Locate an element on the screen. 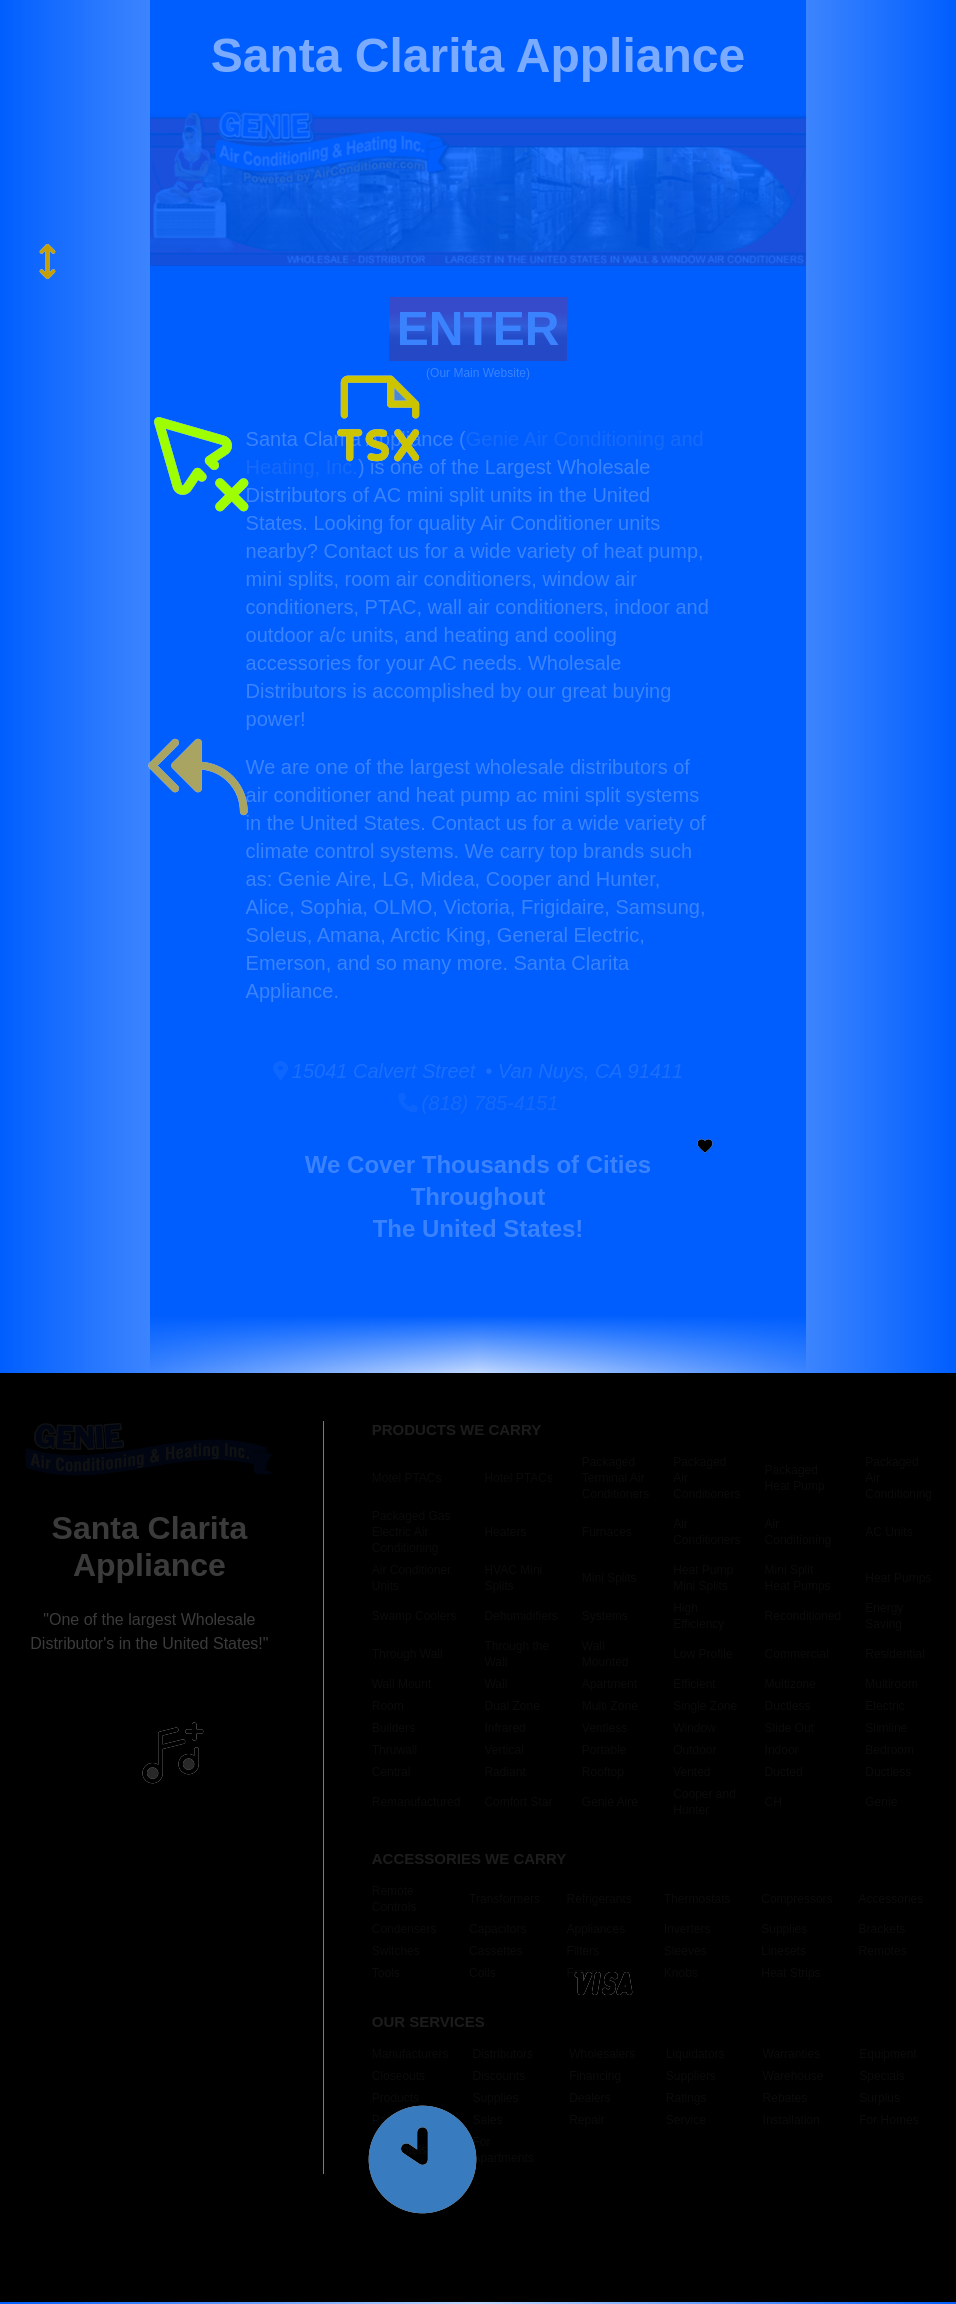  indicates visa card payment option is located at coordinates (603, 1983).